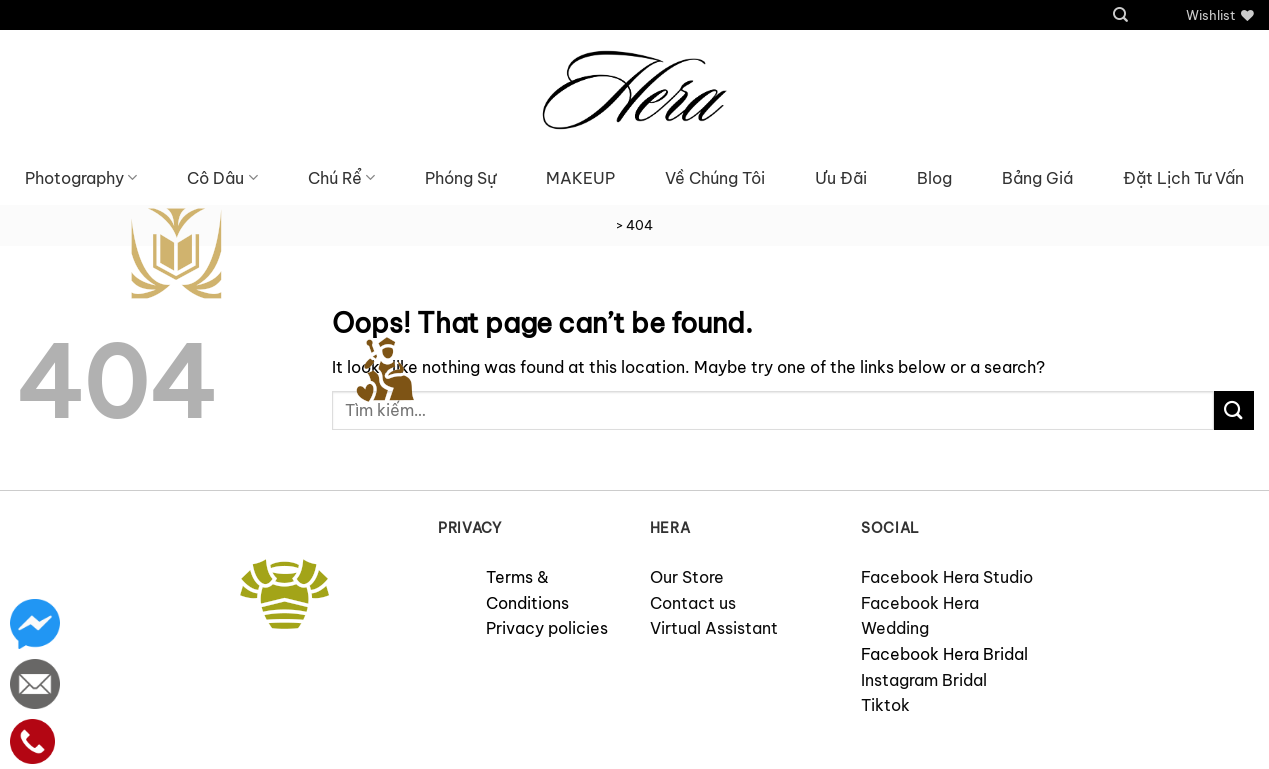 This screenshot has width=1269, height=769. Describe the element at coordinates (176, 253) in the screenshot. I see `access magical spellbook or grimoire` at that location.